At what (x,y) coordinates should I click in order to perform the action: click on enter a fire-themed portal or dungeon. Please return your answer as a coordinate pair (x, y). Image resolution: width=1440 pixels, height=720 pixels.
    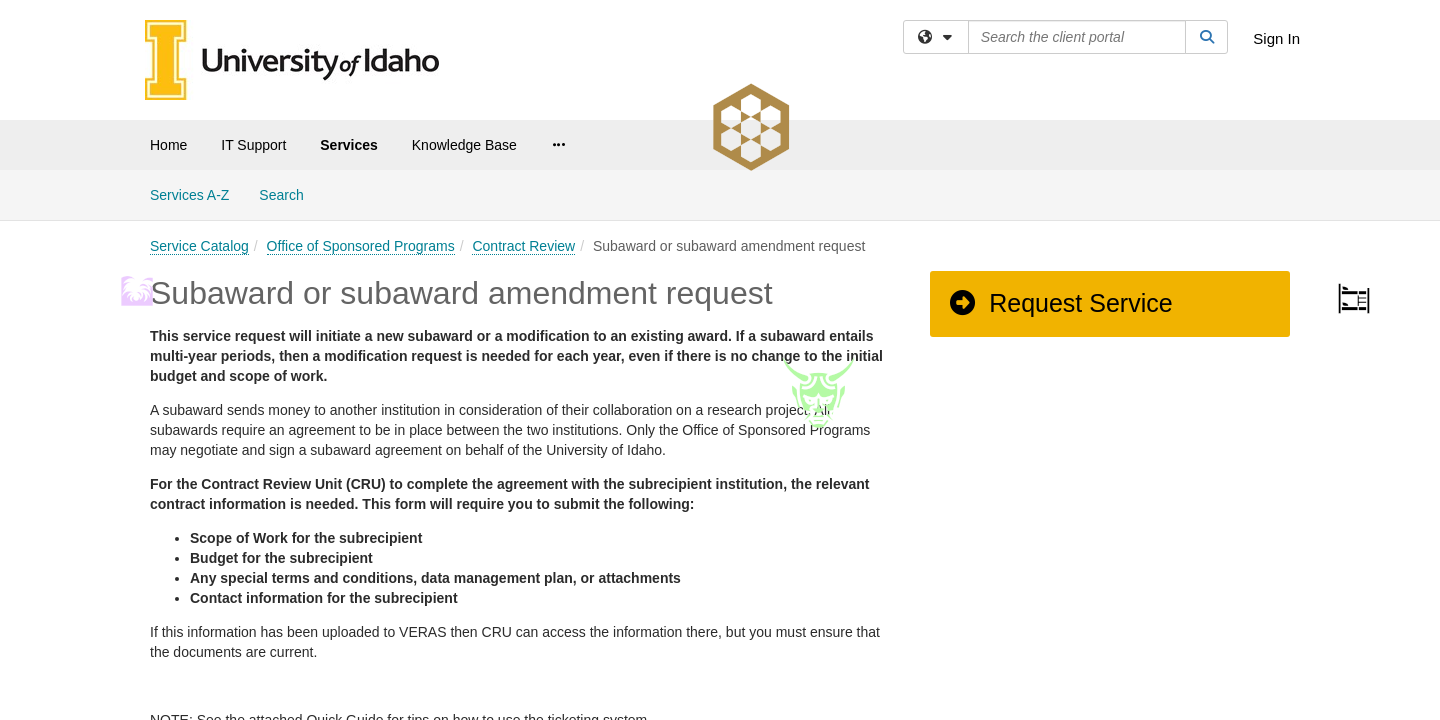
    Looking at the image, I should click on (137, 290).